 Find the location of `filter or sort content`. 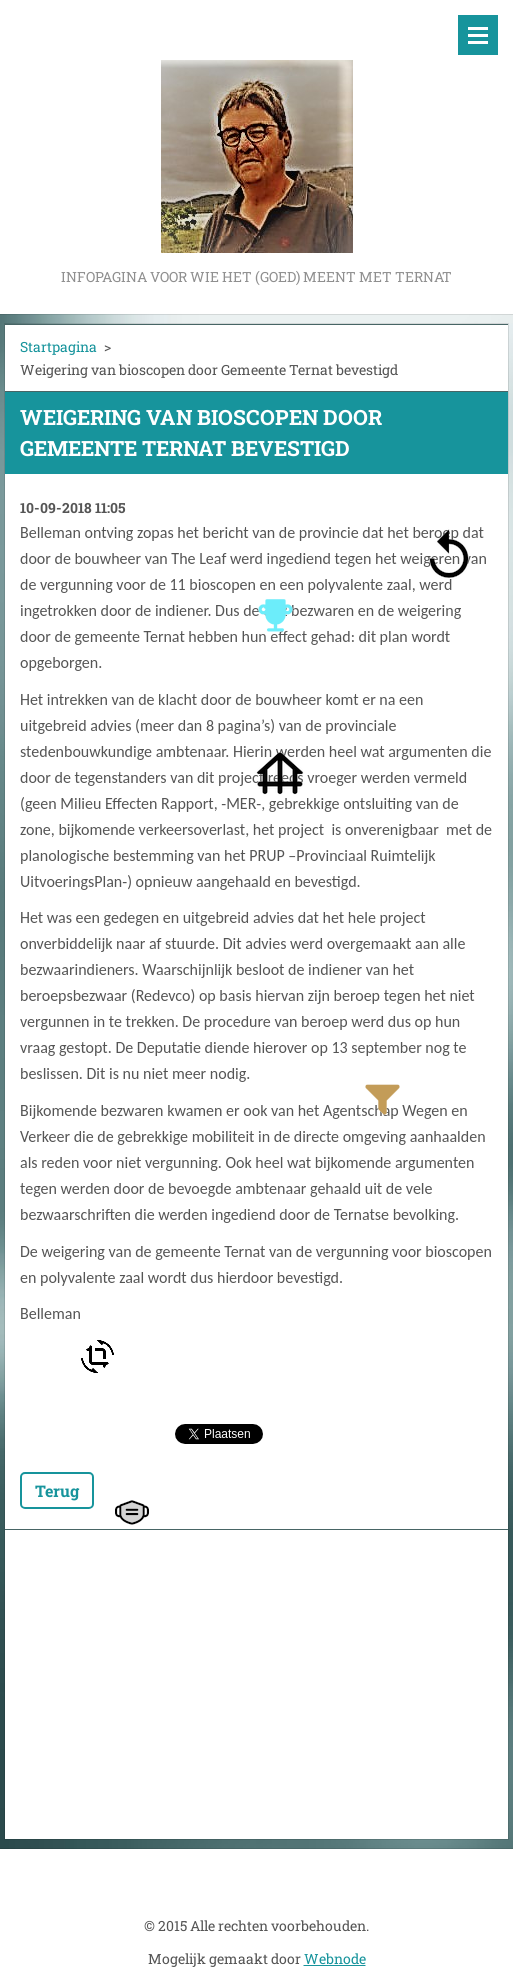

filter or sort content is located at coordinates (382, 1097).